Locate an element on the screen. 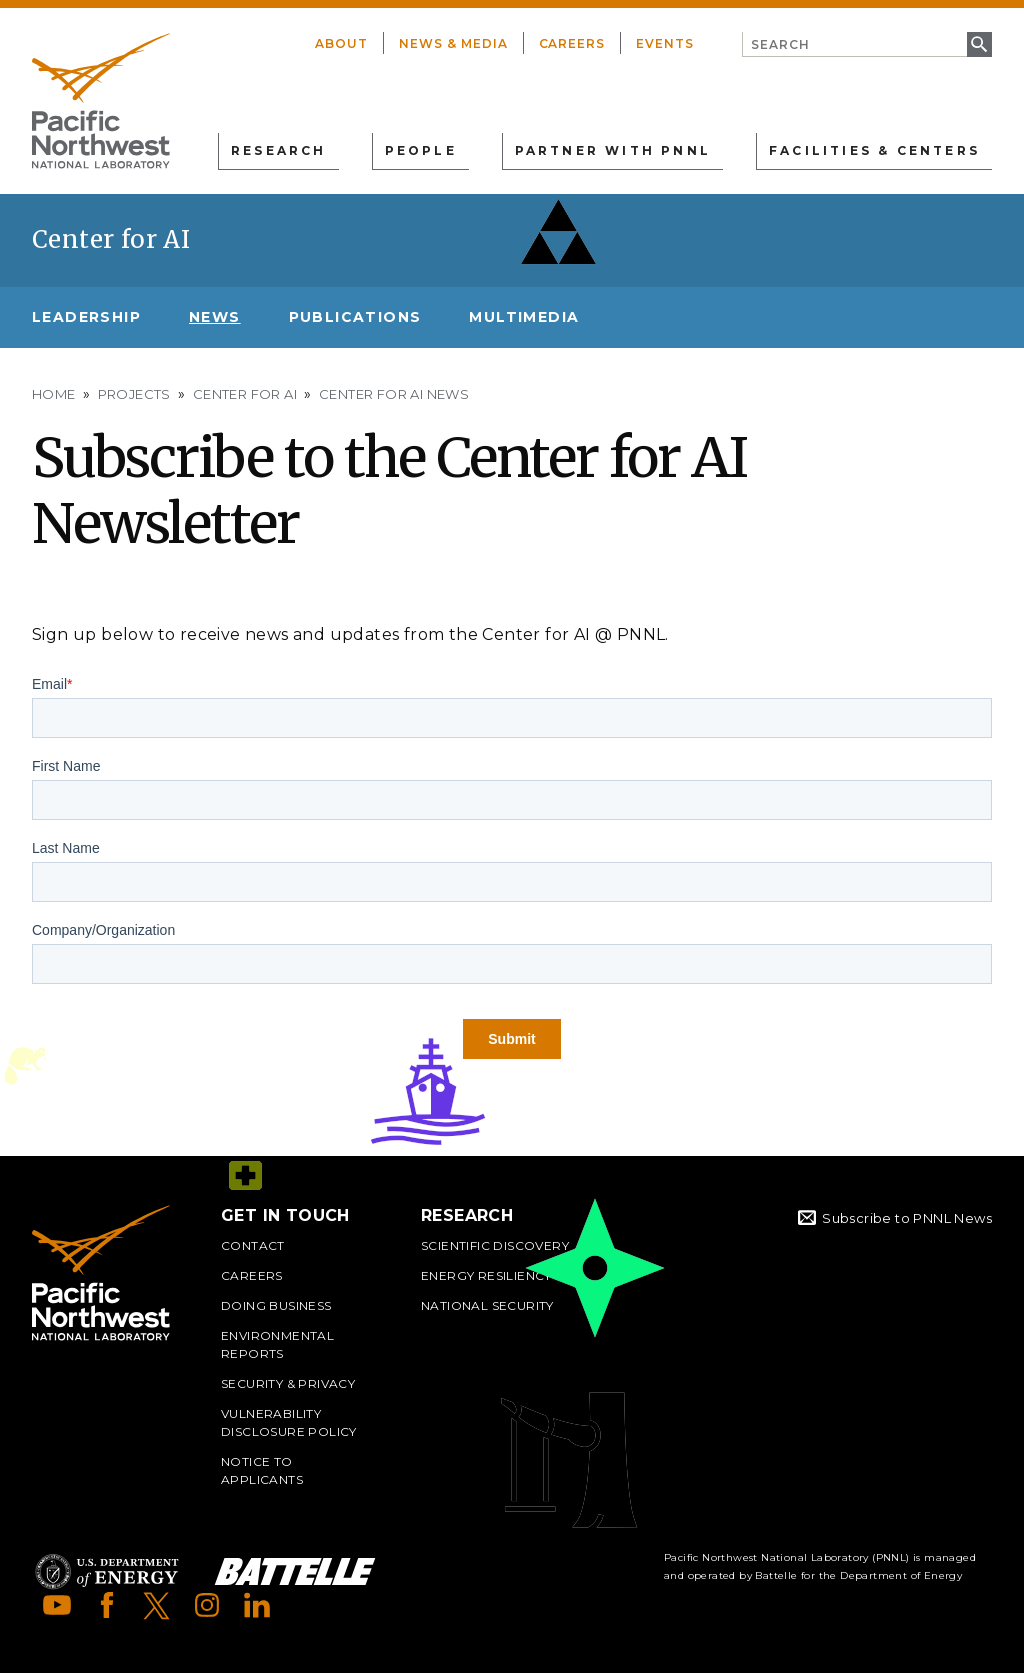 Image resolution: width=1024 pixels, height=1673 pixels. beaver mascot or wildlife game element is located at coordinates (26, 1066).